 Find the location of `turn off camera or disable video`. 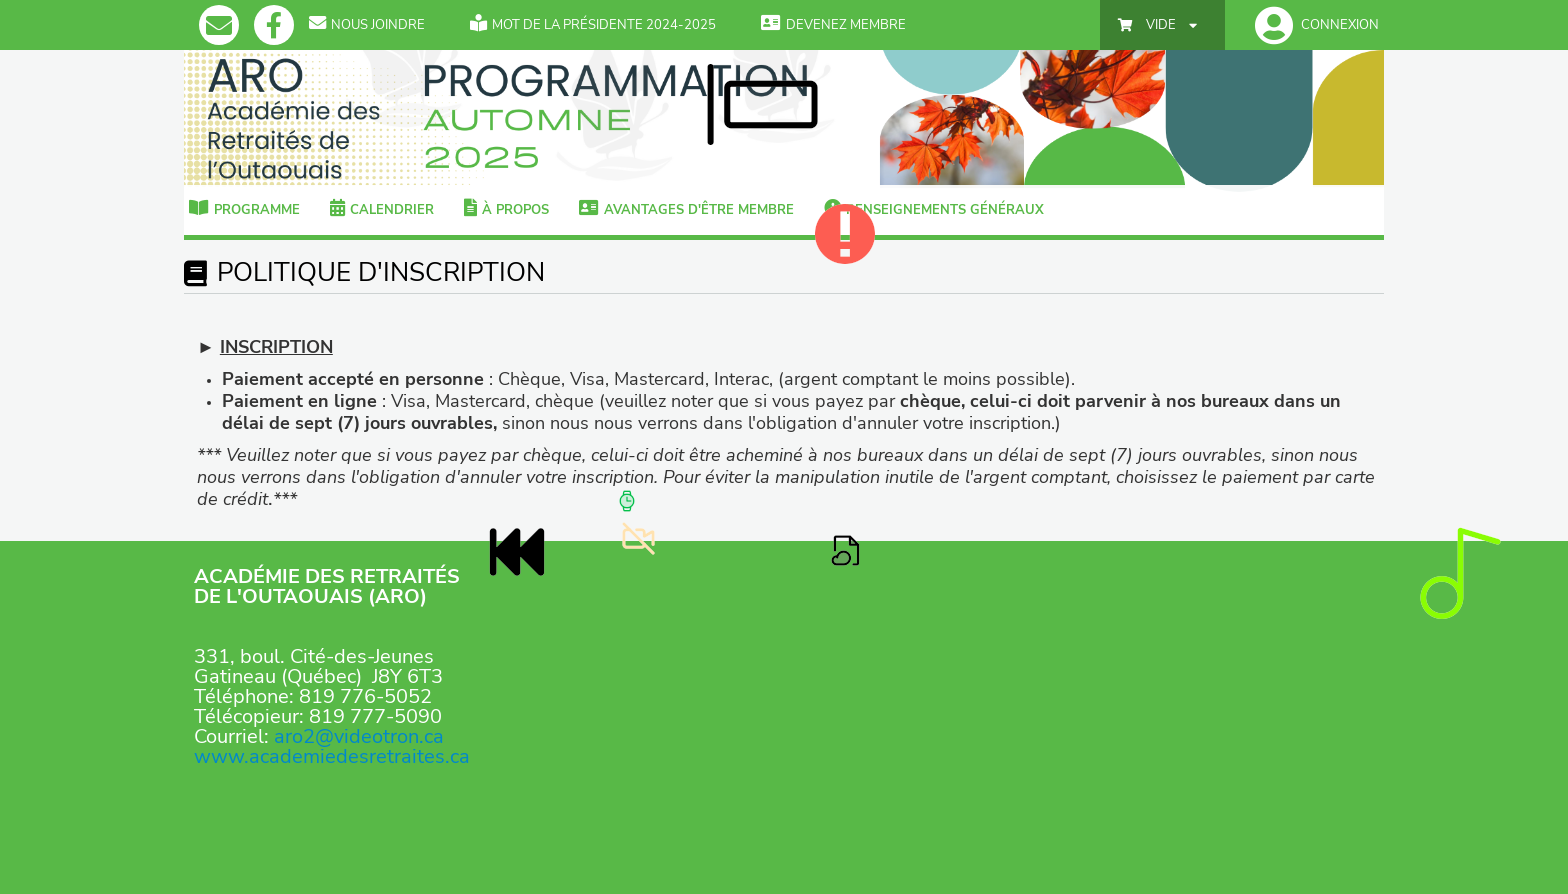

turn off camera or disable video is located at coordinates (638, 538).